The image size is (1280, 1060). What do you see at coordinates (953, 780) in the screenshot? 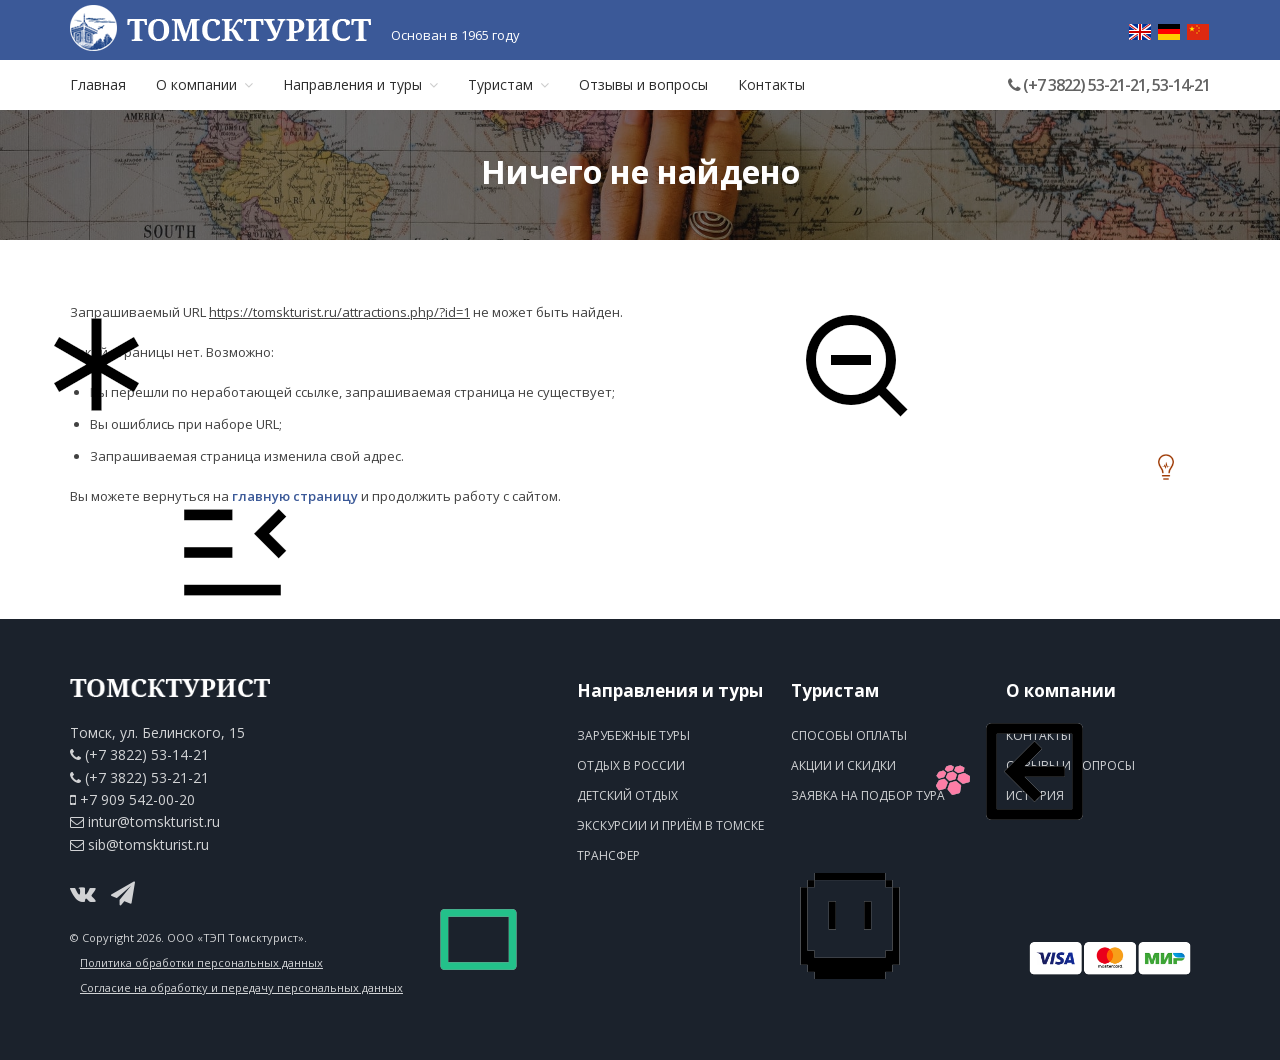
I see `H3 geospatial indexing system logo` at bounding box center [953, 780].